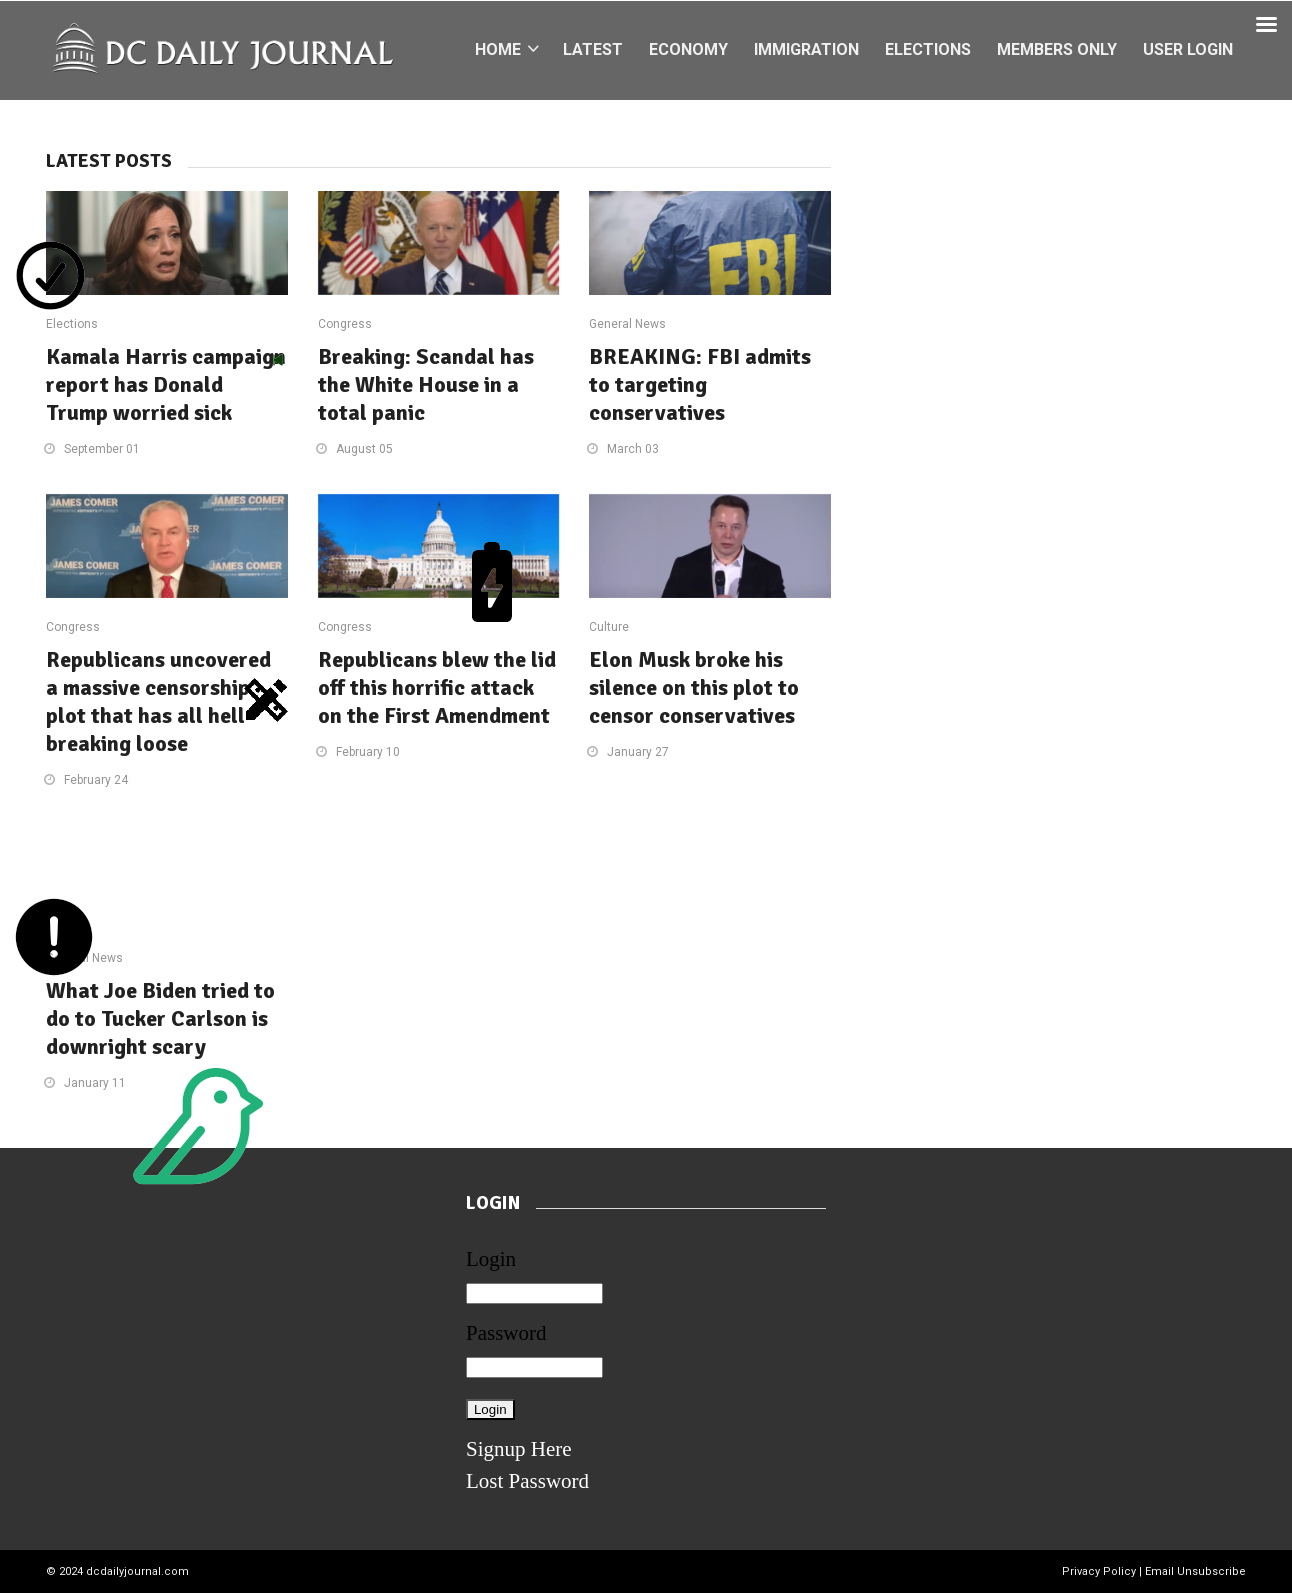 The image size is (1292, 1593). What do you see at coordinates (278, 360) in the screenshot?
I see `skip to previous track` at bounding box center [278, 360].